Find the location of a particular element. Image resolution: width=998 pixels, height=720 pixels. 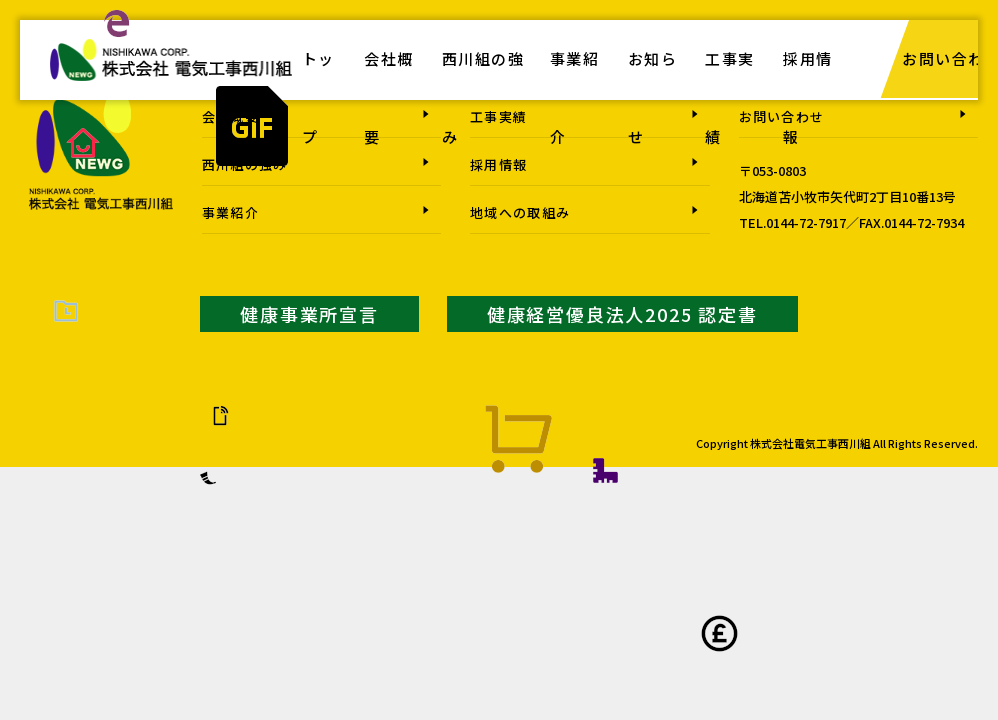

enable mobile hotspot is located at coordinates (220, 416).